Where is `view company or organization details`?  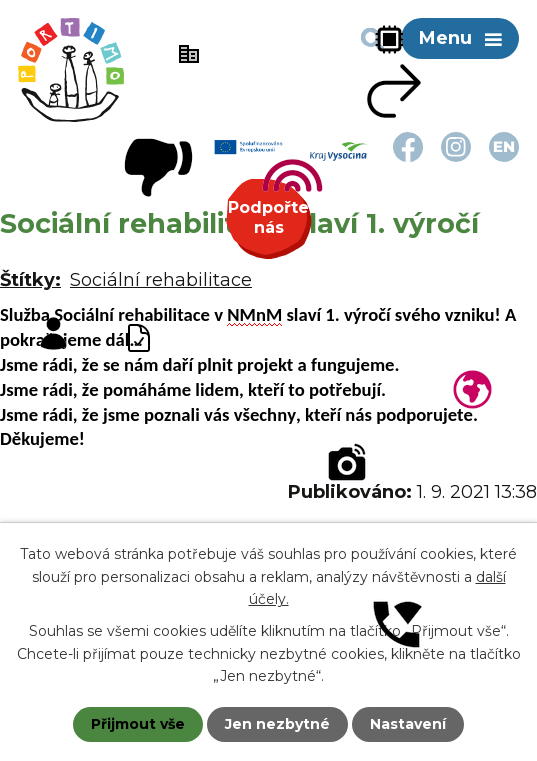
view company or organization details is located at coordinates (189, 54).